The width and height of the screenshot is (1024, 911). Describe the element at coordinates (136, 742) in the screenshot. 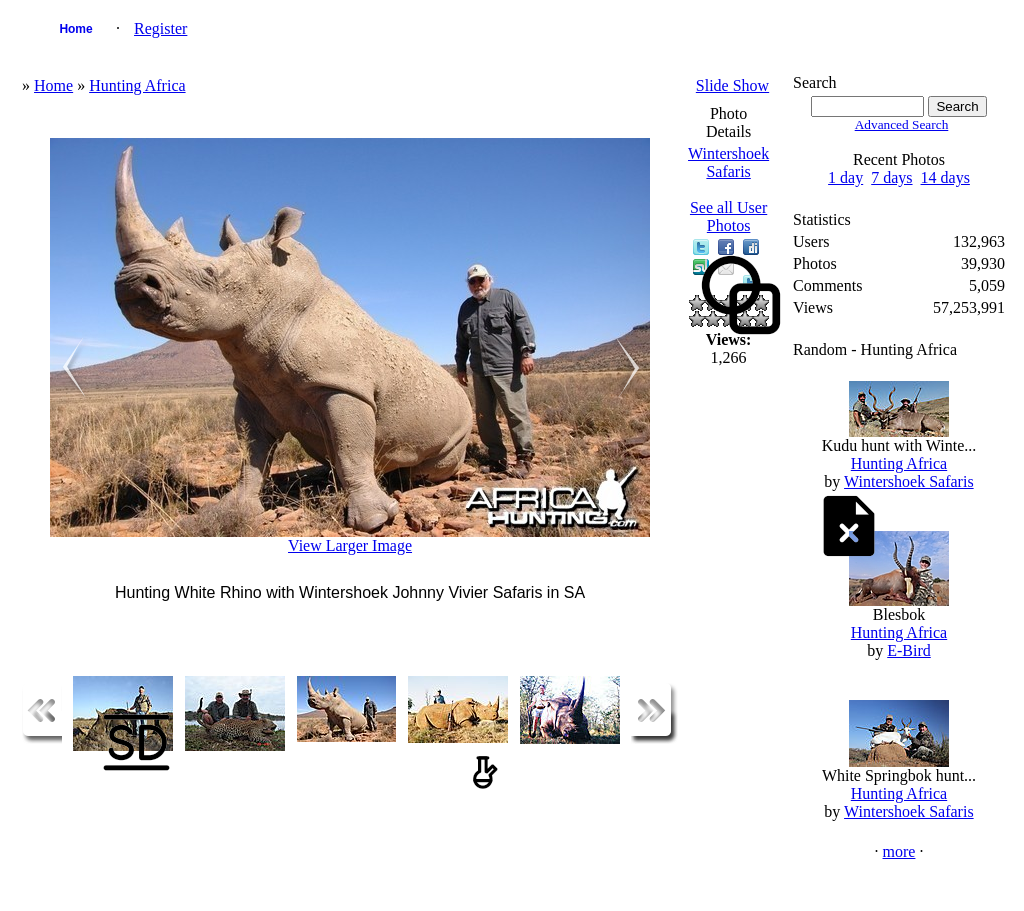

I see `indicates standard definition video quality` at that location.